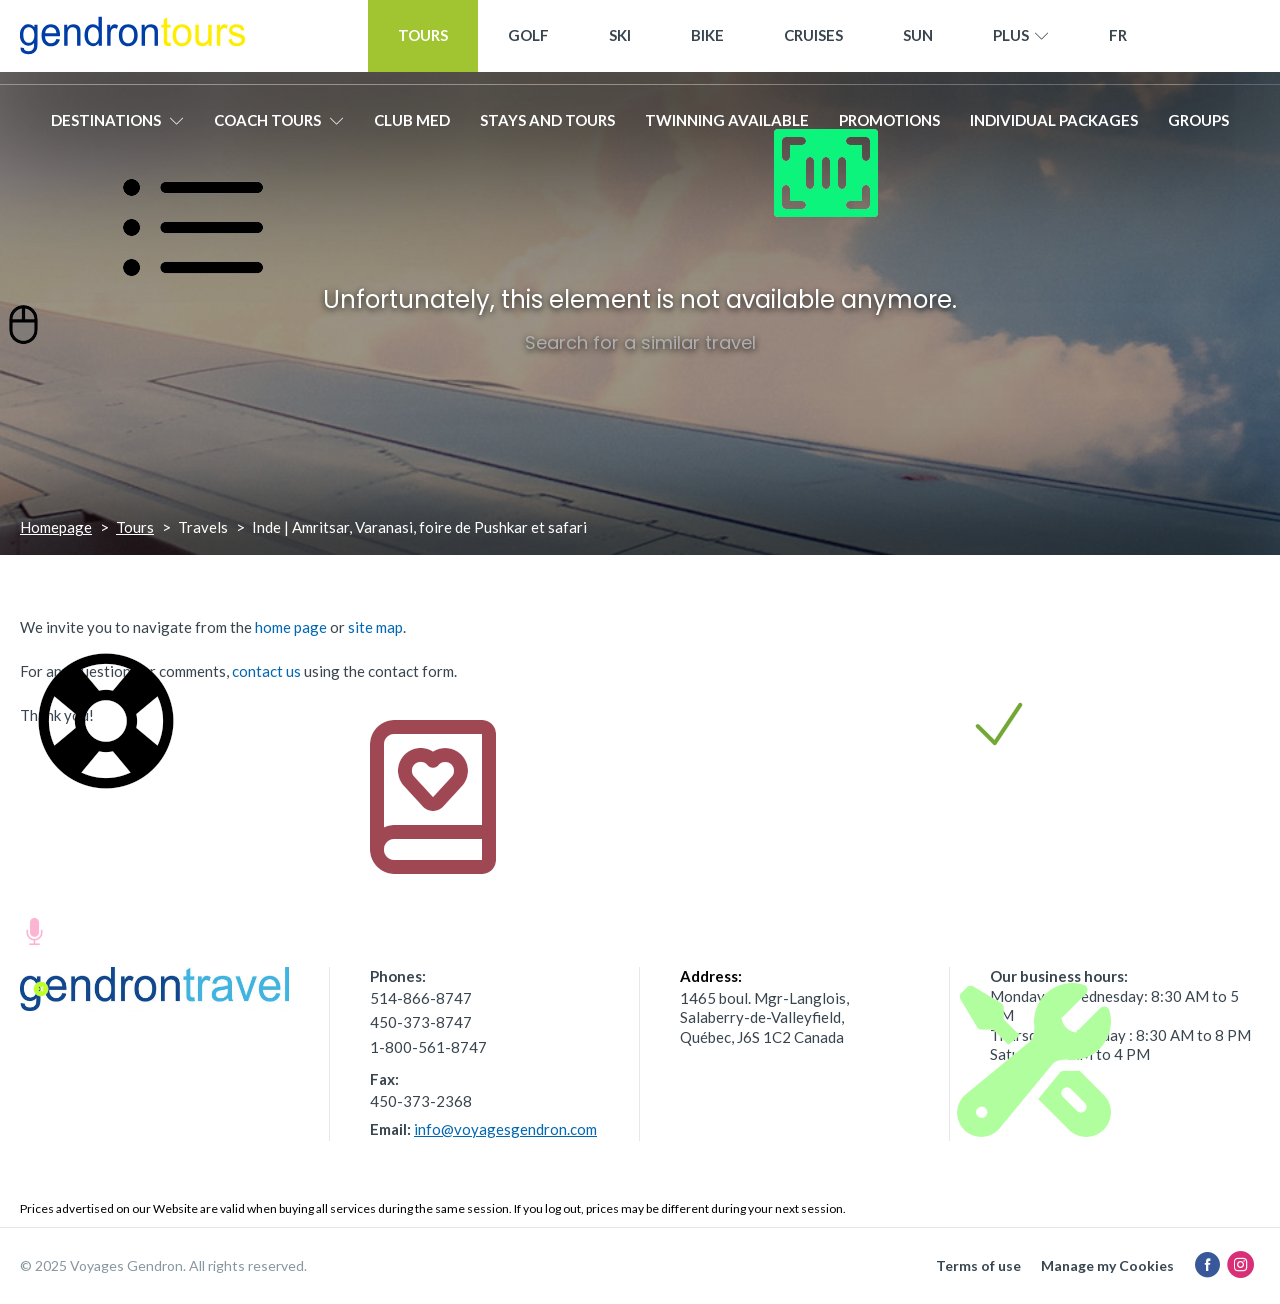  What do you see at coordinates (41, 989) in the screenshot?
I see `close or dismiss a dialog` at bounding box center [41, 989].